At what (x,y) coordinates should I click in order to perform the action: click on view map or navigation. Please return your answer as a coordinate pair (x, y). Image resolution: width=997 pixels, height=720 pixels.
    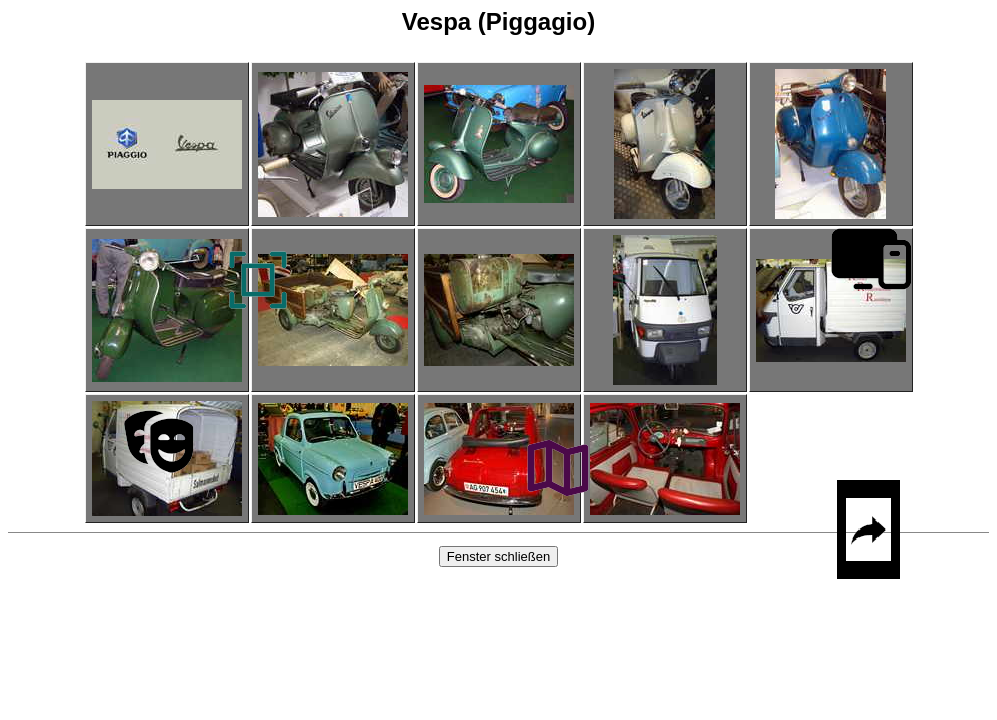
    Looking at the image, I should click on (558, 468).